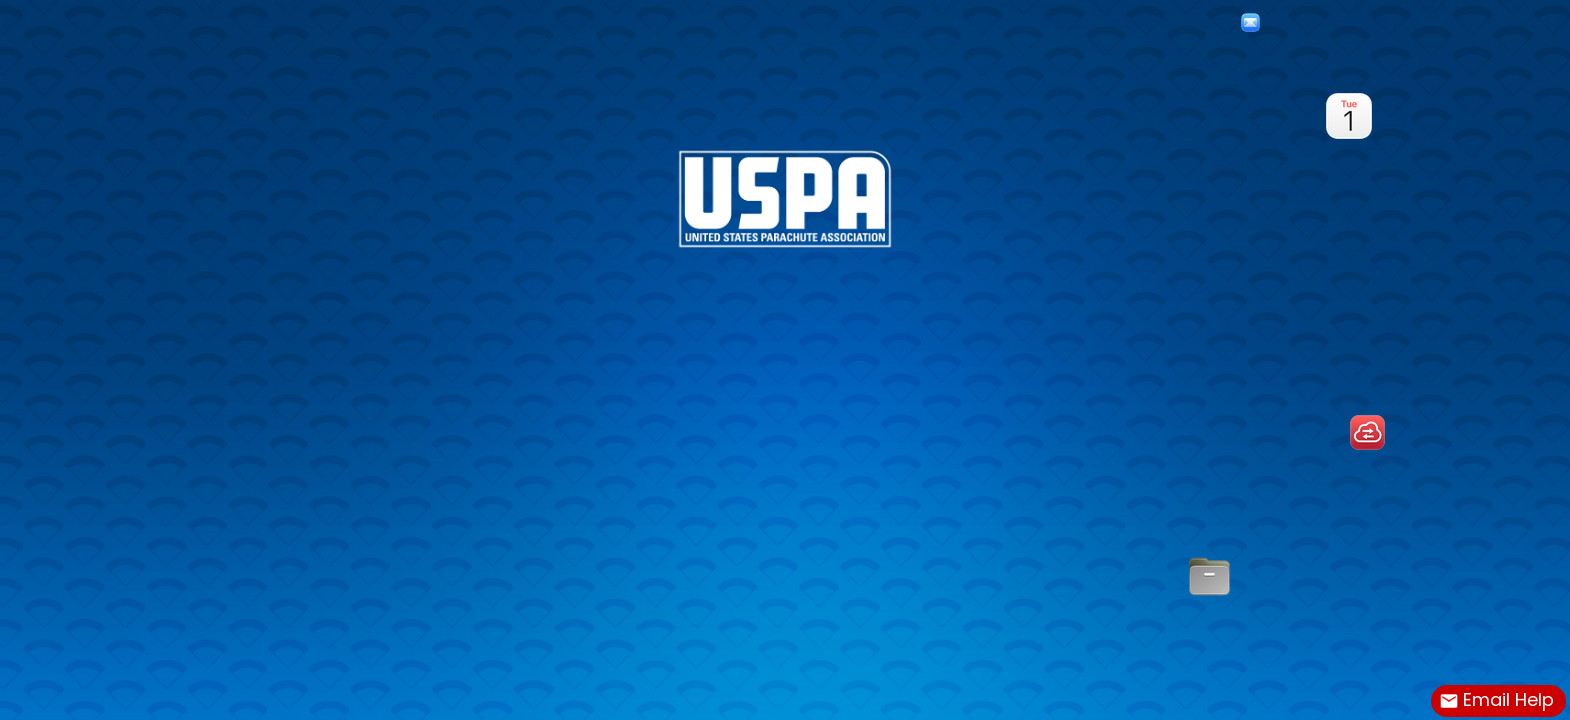 The width and height of the screenshot is (1570, 720). I want to click on open the file manager application, so click(1209, 576).